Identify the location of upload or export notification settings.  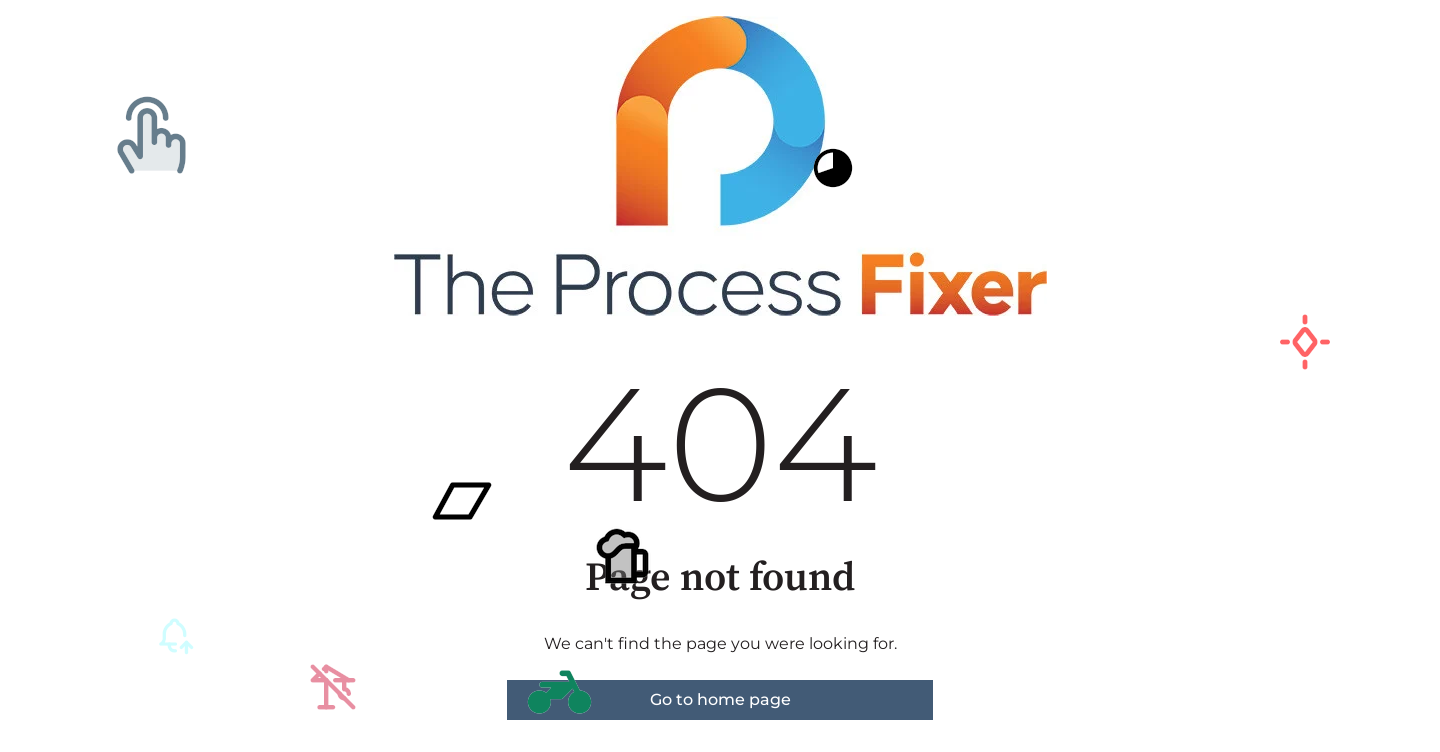
(174, 635).